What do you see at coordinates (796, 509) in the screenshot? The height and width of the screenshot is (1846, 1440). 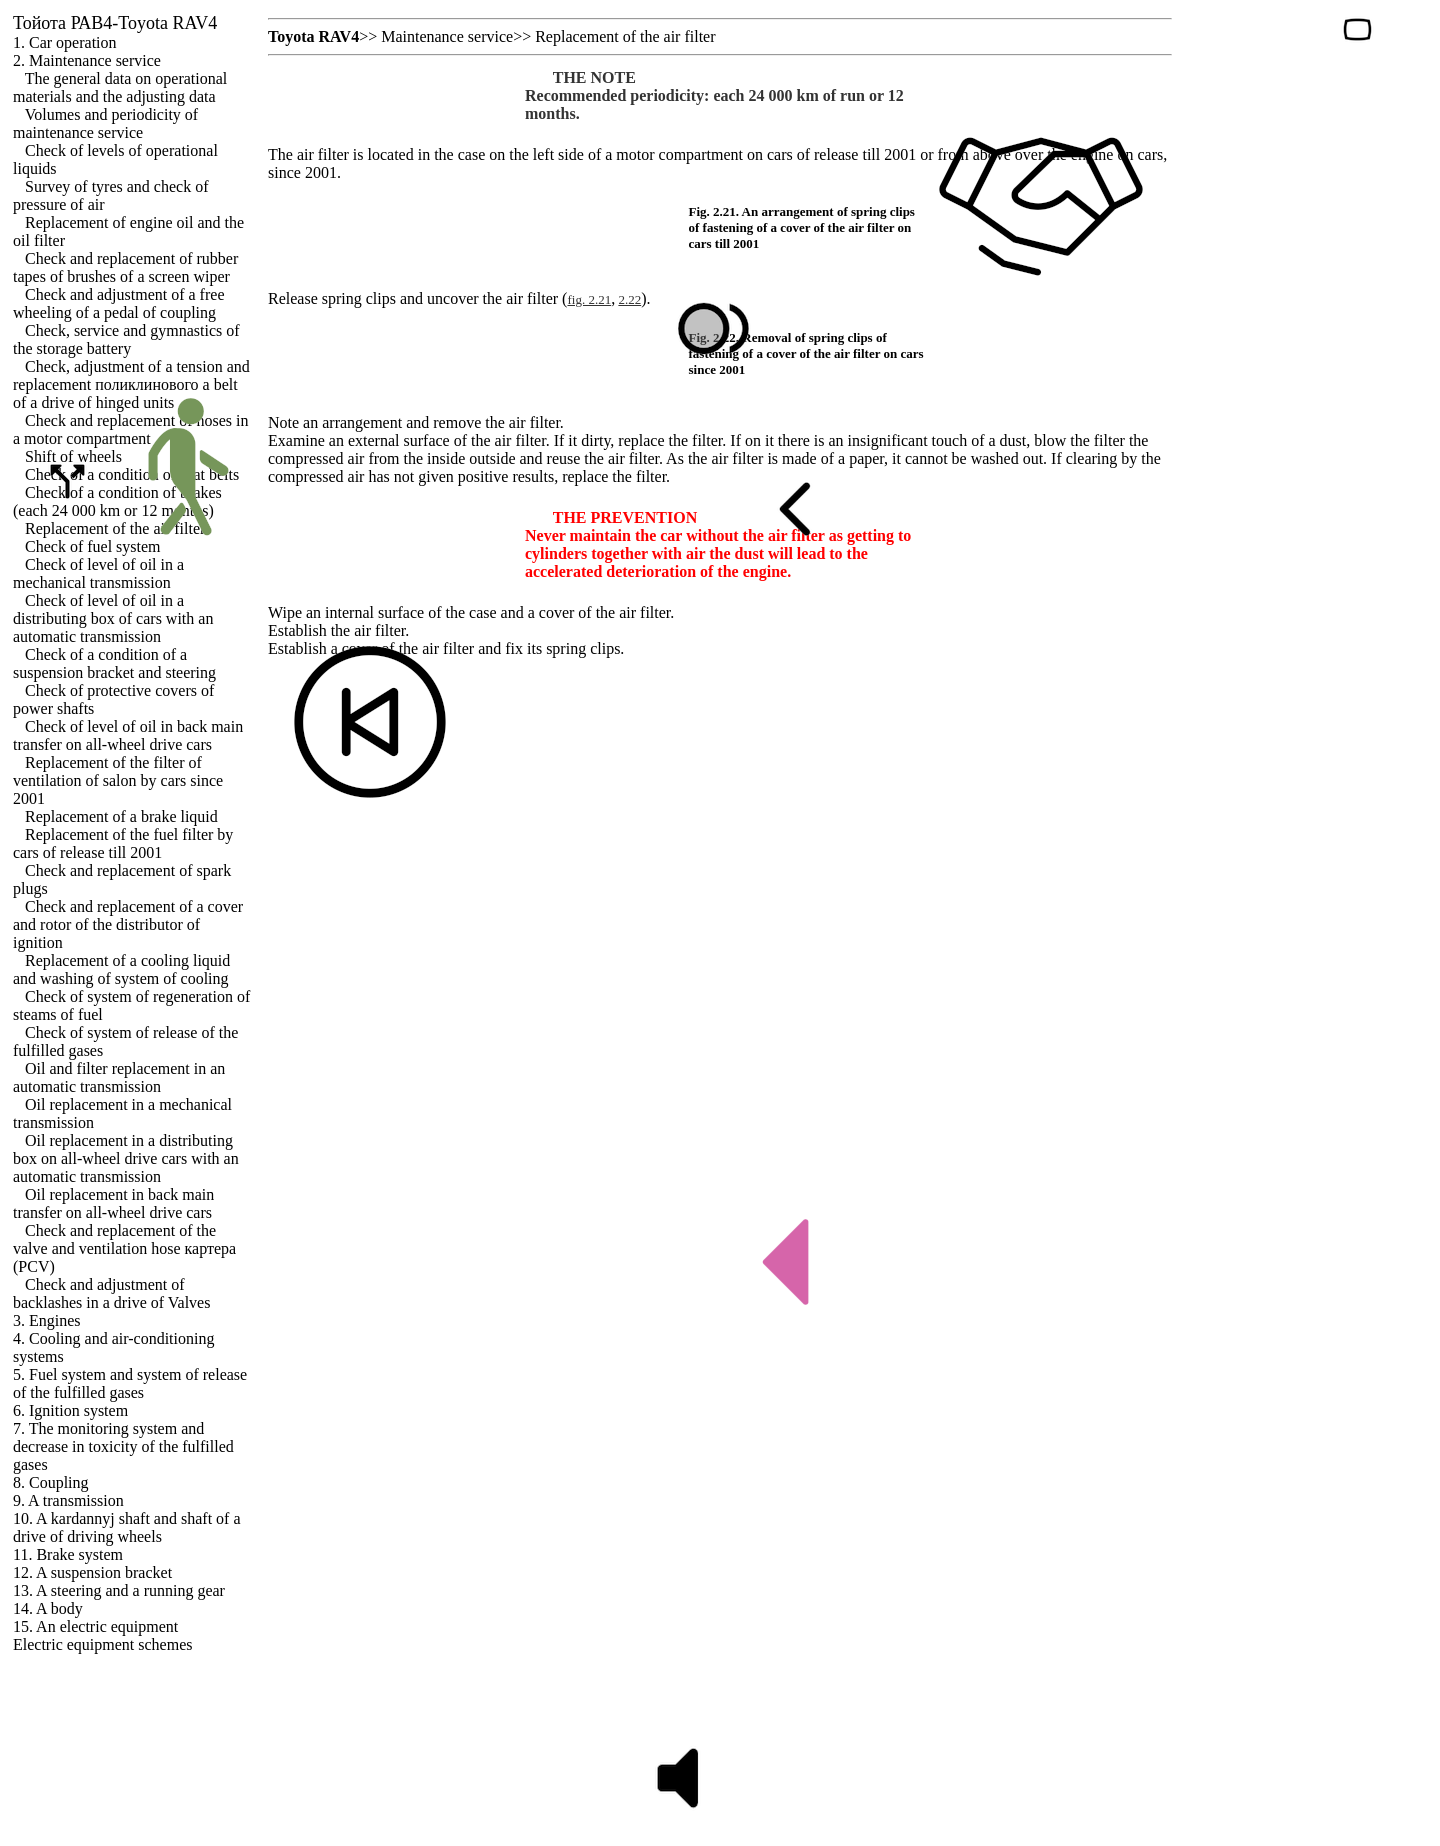 I see `go back to the previous screen` at bounding box center [796, 509].